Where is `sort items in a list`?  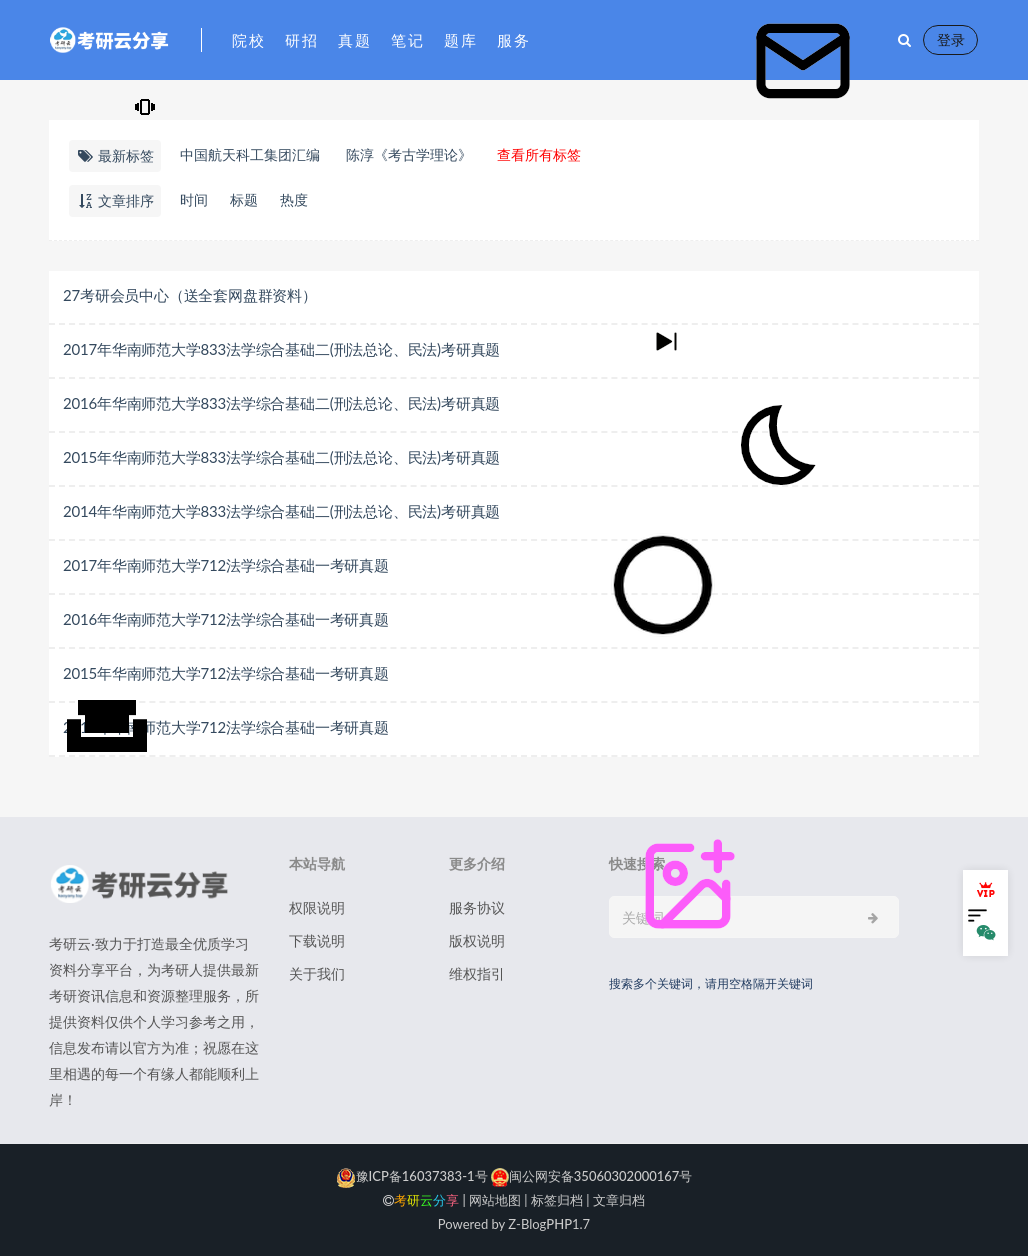 sort items in a list is located at coordinates (977, 915).